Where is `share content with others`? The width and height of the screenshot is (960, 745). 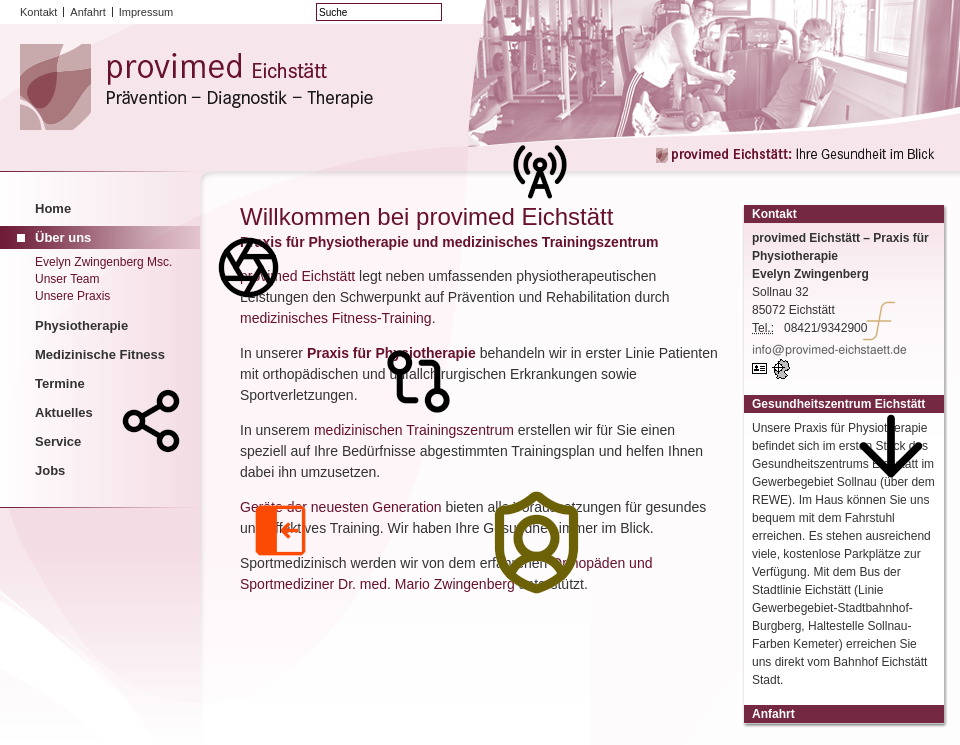
share content with others is located at coordinates (151, 421).